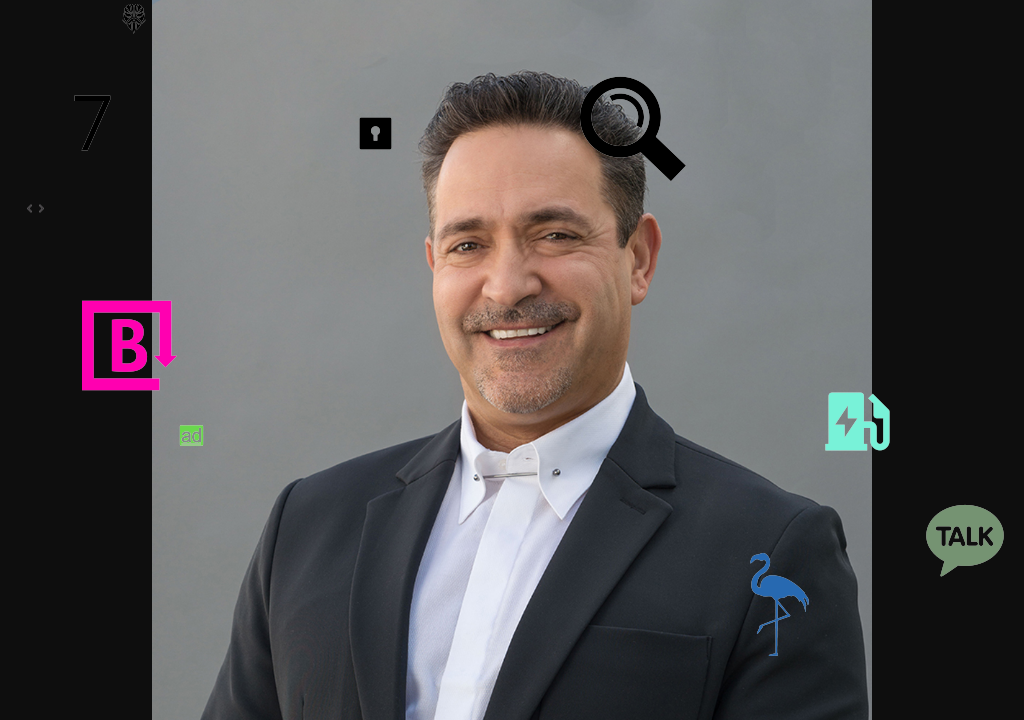 The height and width of the screenshot is (720, 1024). I want to click on access smart lock controls, so click(375, 133).